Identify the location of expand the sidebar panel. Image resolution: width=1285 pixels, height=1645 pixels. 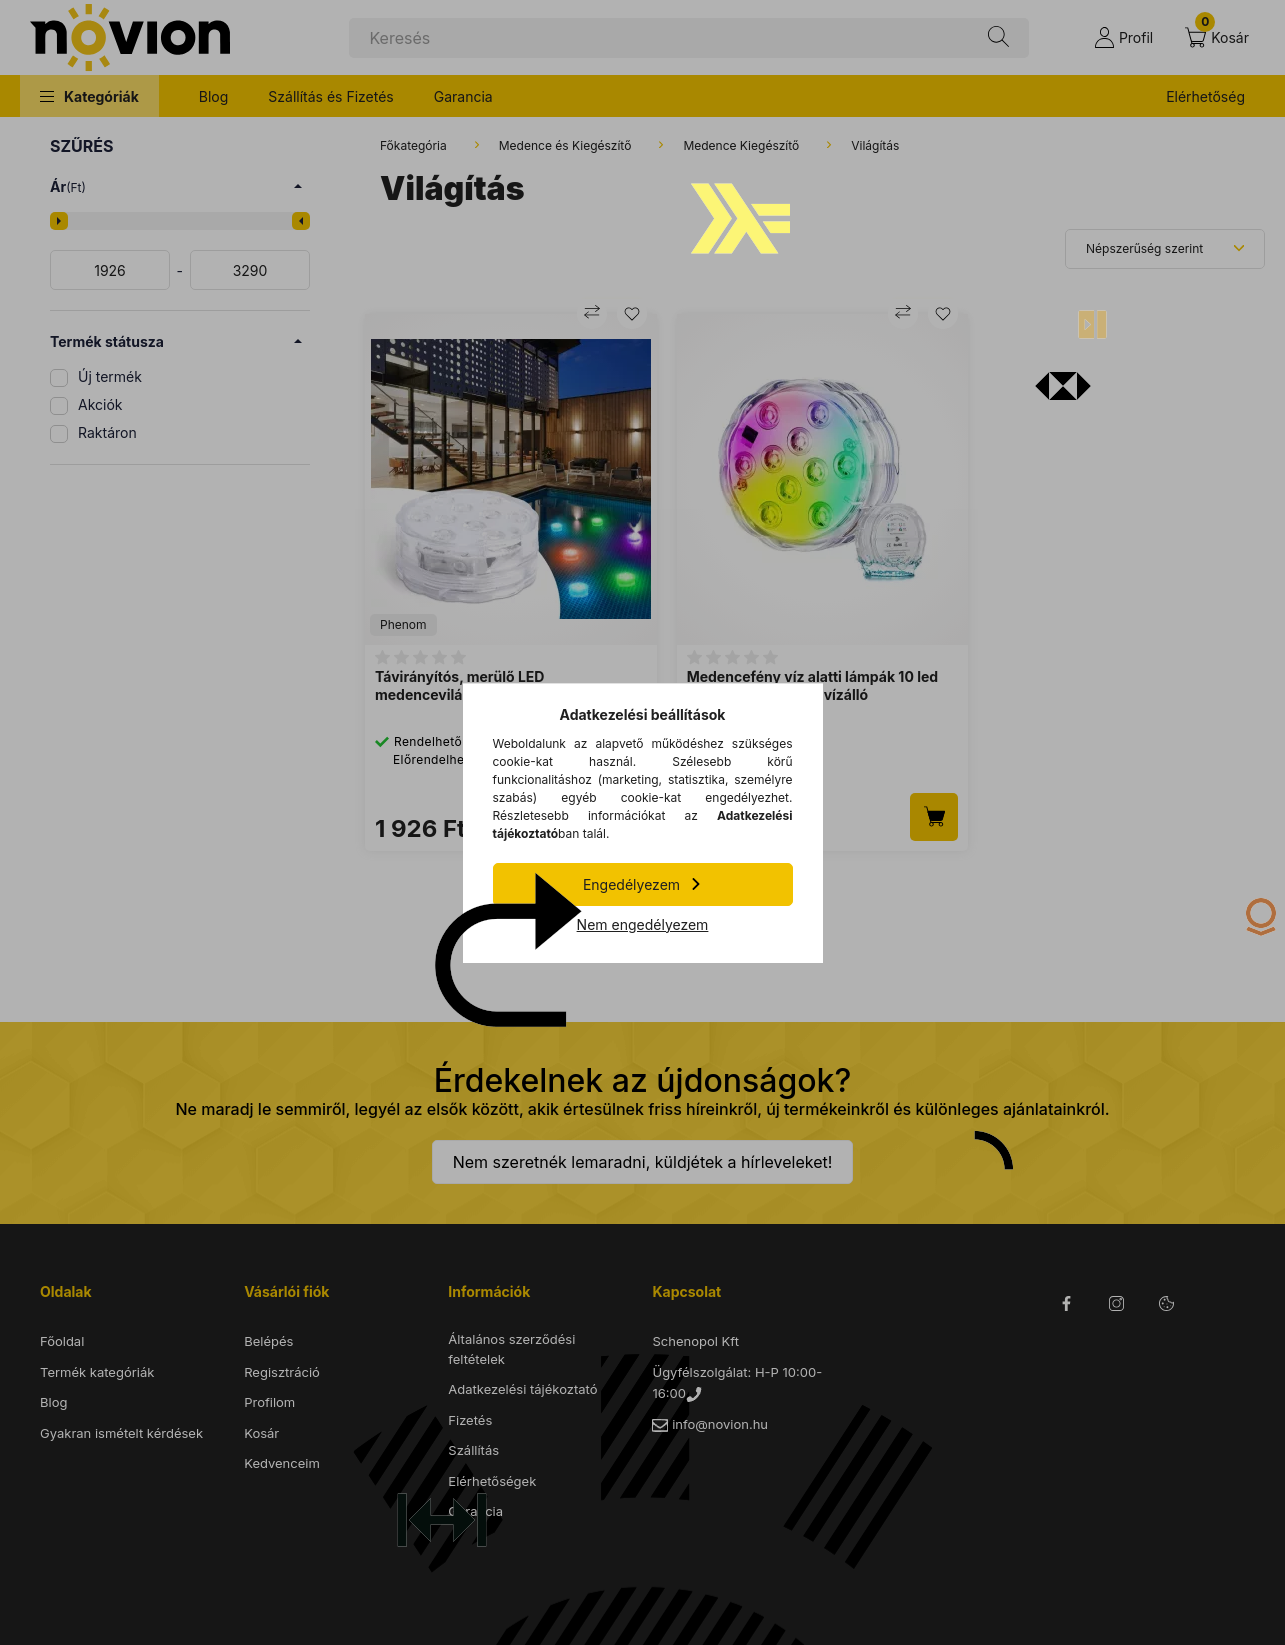
(1092, 324).